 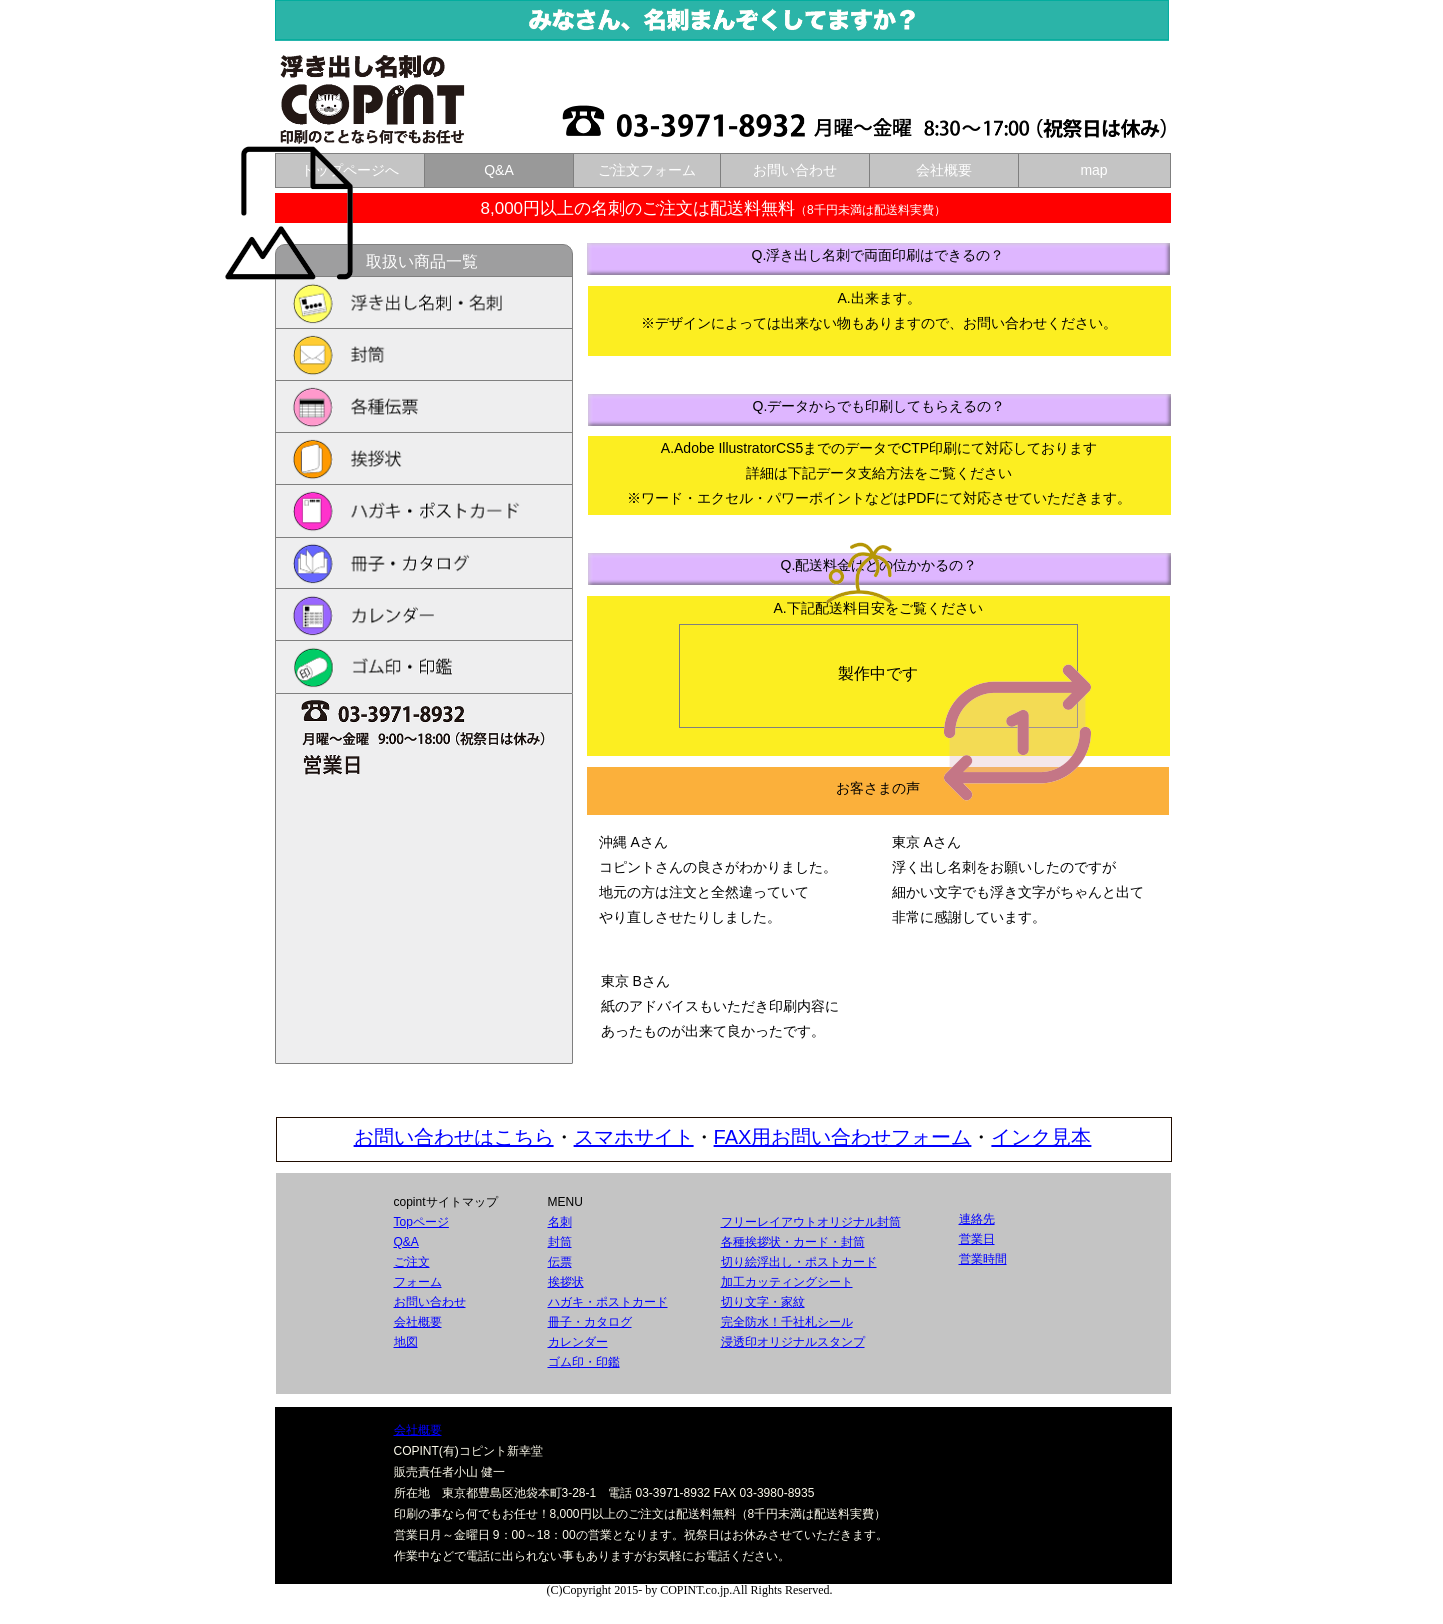 I want to click on repeat the current track once, so click(x=1017, y=732).